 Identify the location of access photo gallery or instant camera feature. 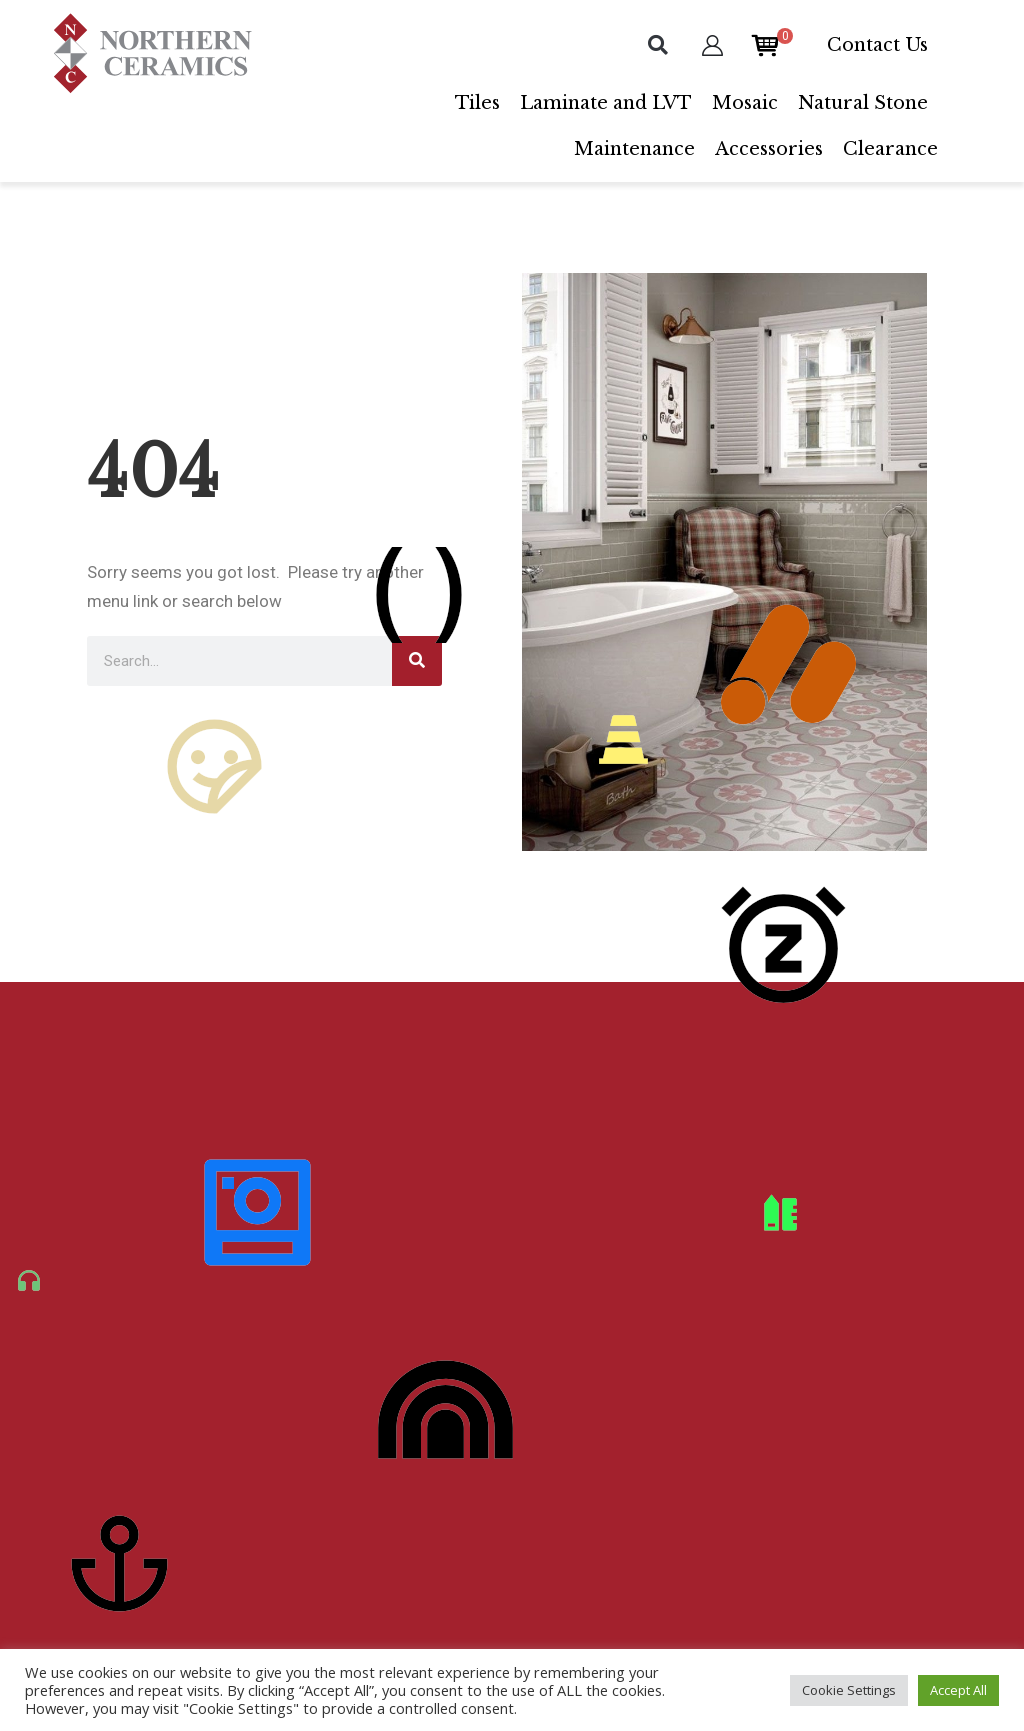
(257, 1212).